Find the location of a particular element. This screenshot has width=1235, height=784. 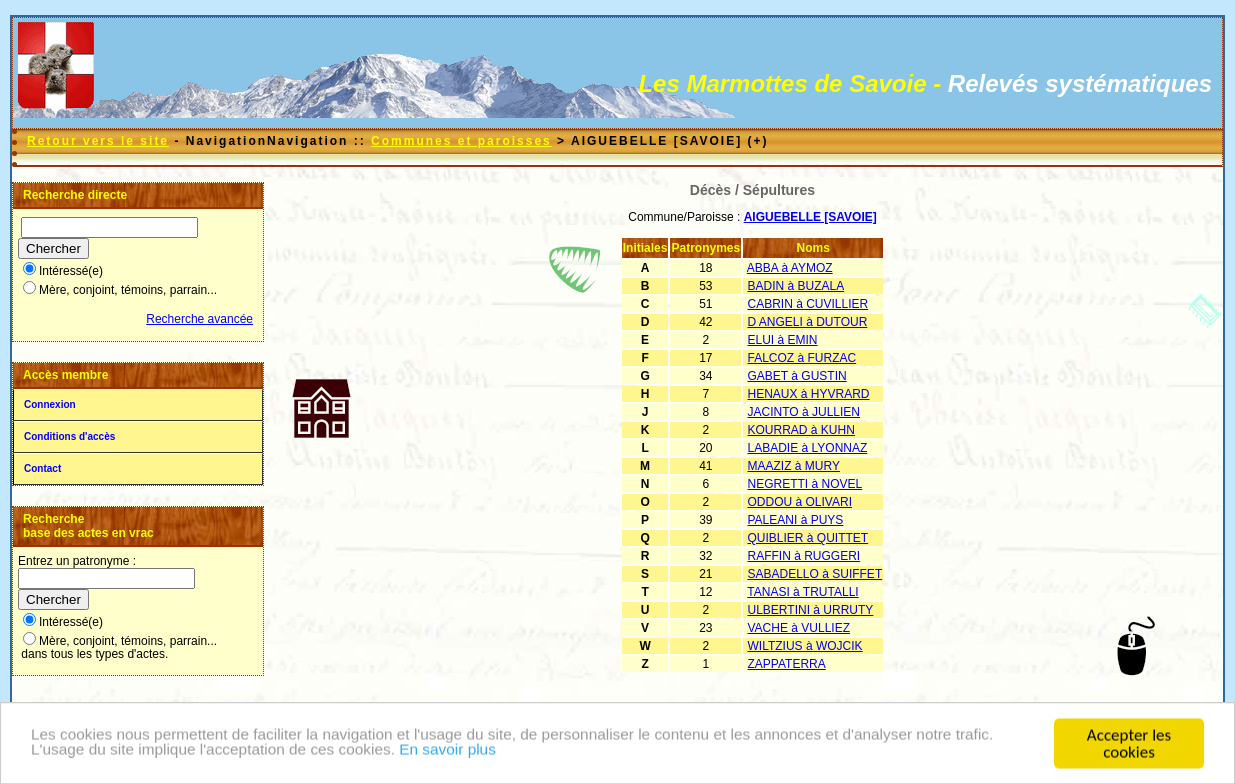

select a monster or creature type in a game is located at coordinates (574, 268).